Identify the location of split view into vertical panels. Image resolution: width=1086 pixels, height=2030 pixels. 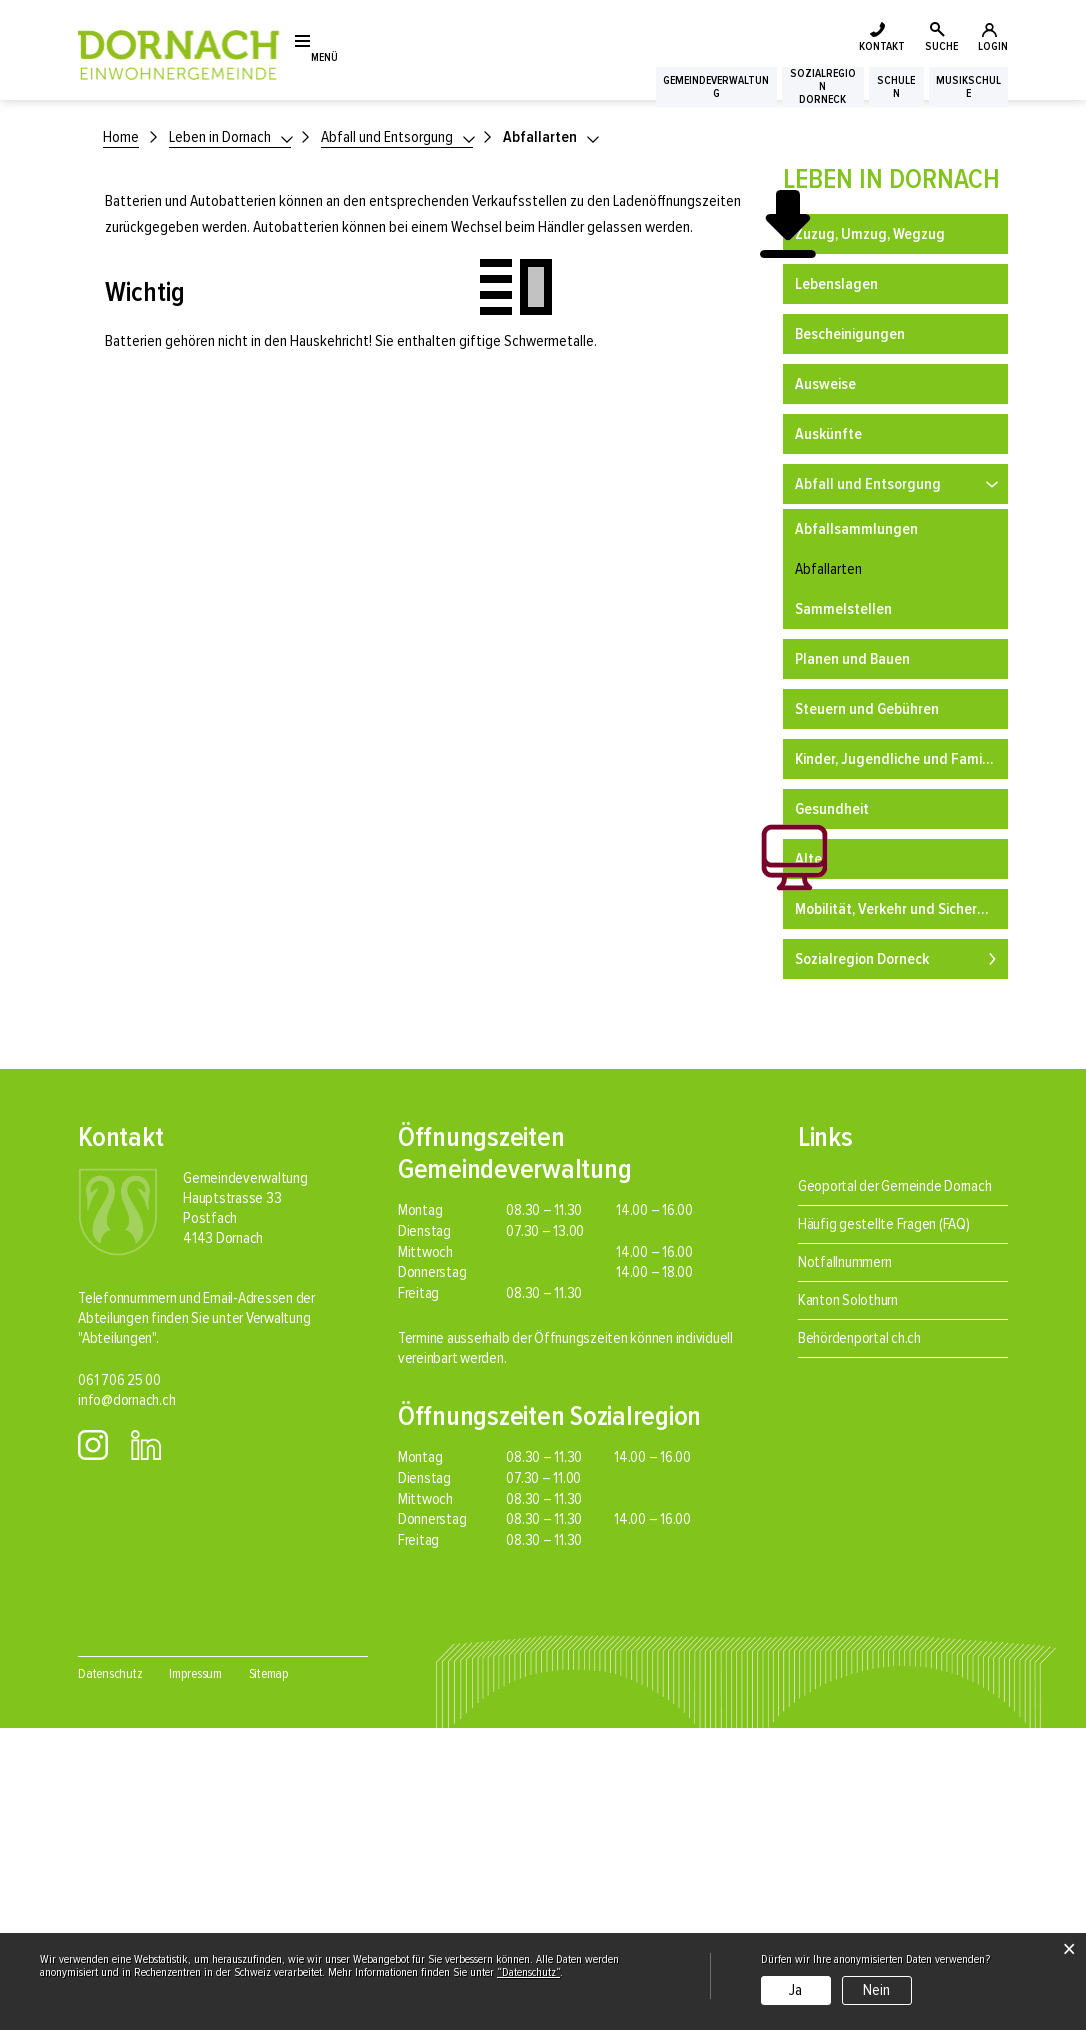
(516, 287).